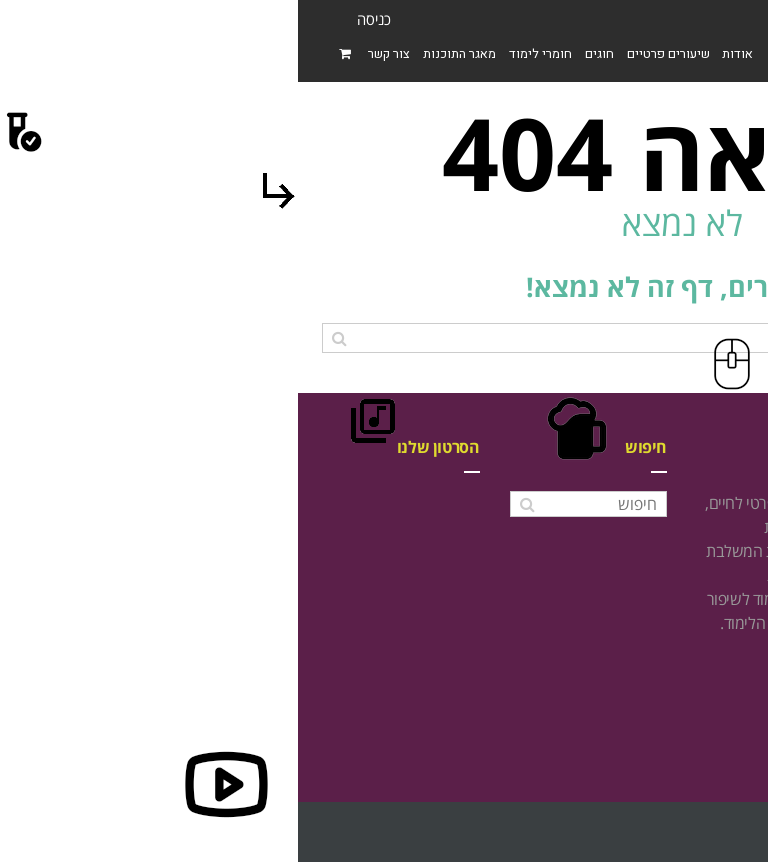 Image resolution: width=768 pixels, height=862 pixels. Describe the element at coordinates (226, 784) in the screenshot. I see `open YouTube app` at that location.